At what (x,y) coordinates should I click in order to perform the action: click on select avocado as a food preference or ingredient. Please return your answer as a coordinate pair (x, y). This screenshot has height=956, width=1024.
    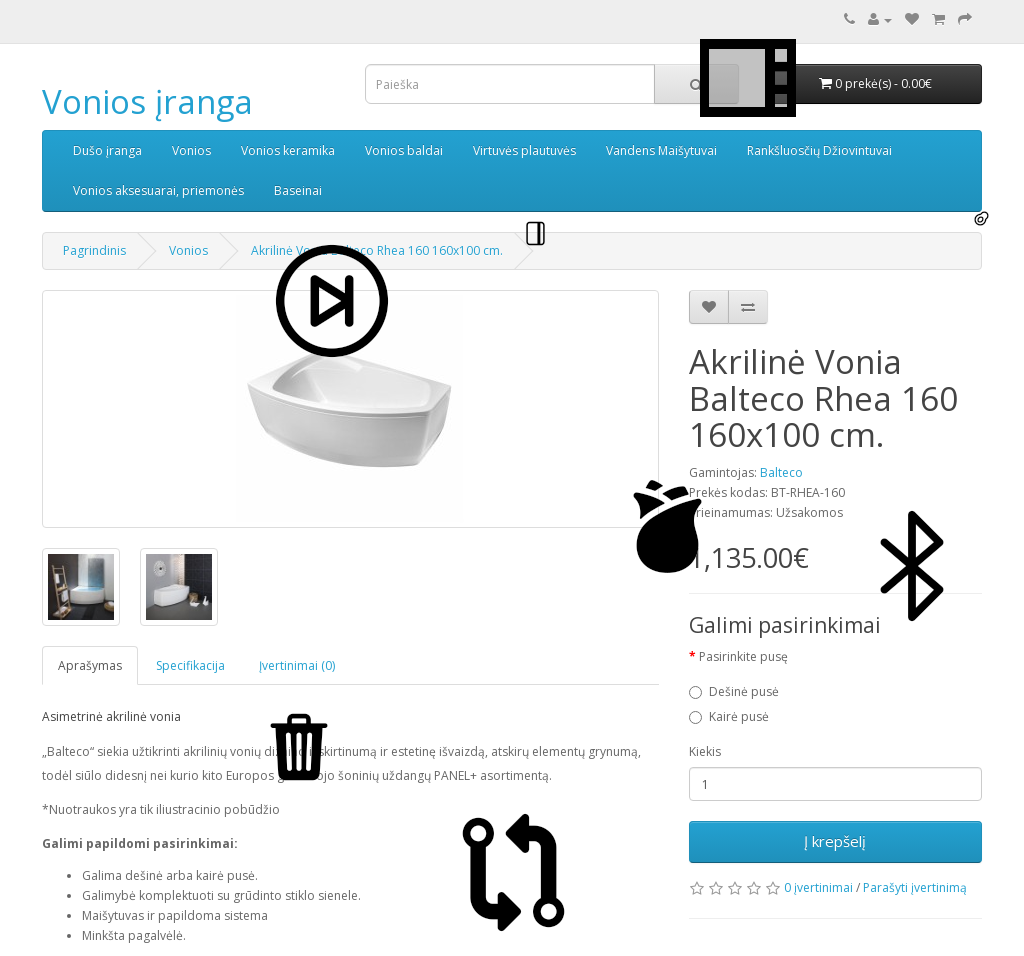
    Looking at the image, I should click on (981, 218).